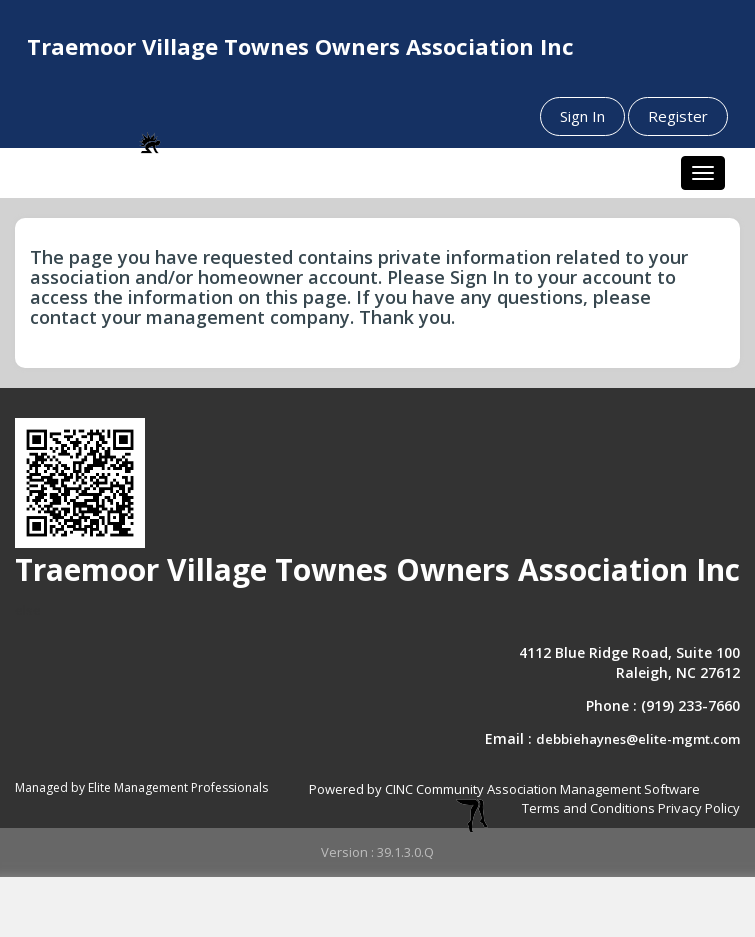 The width and height of the screenshot is (755, 937). I want to click on select female character legs or lower body, so click(472, 816).